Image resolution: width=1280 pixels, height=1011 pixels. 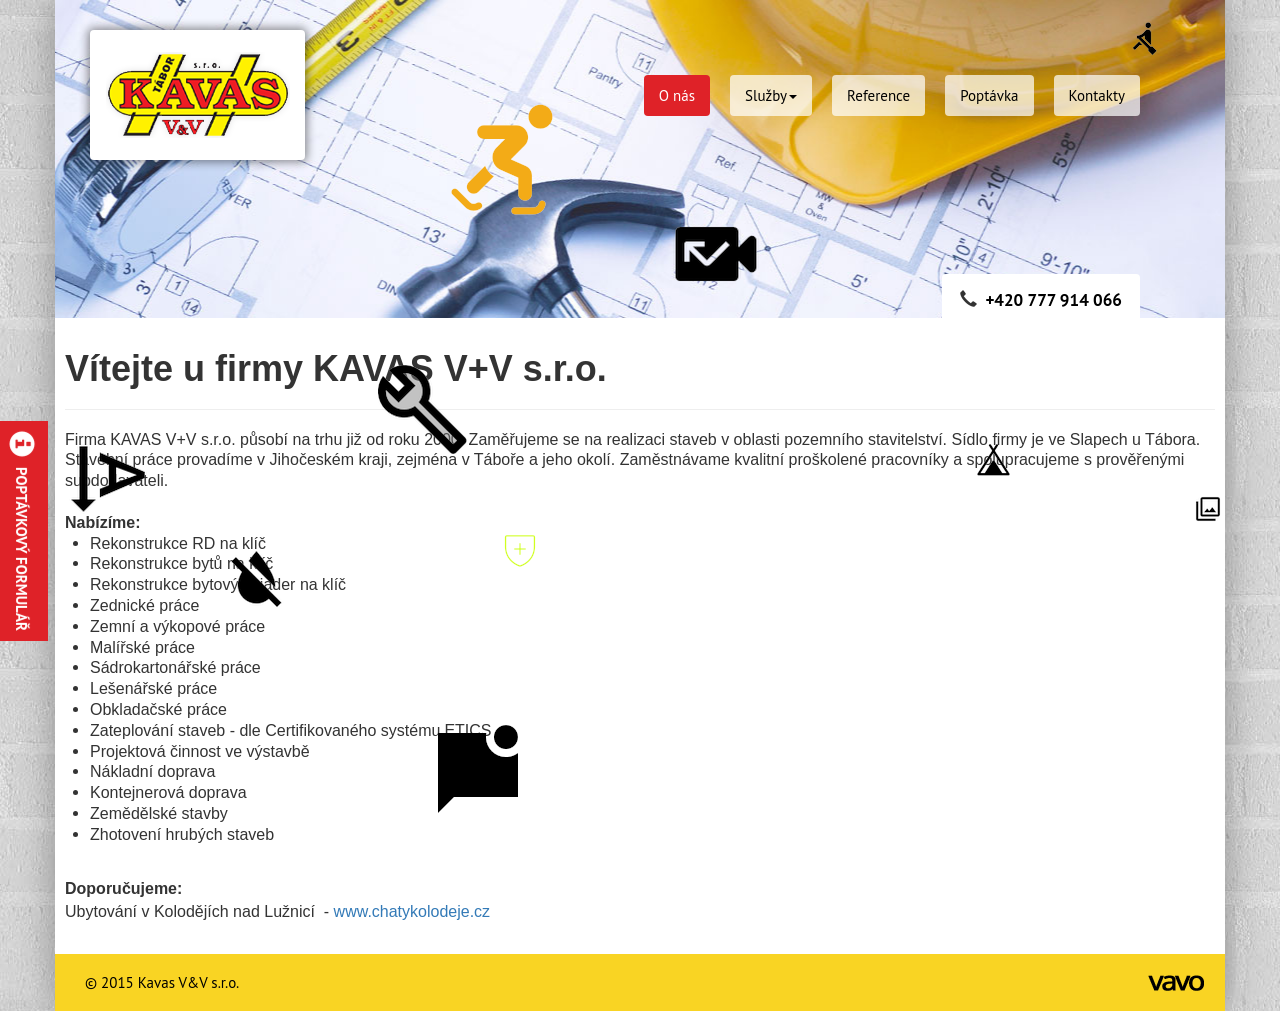 What do you see at coordinates (256, 578) in the screenshot?
I see `reset or clear color formatting` at bounding box center [256, 578].